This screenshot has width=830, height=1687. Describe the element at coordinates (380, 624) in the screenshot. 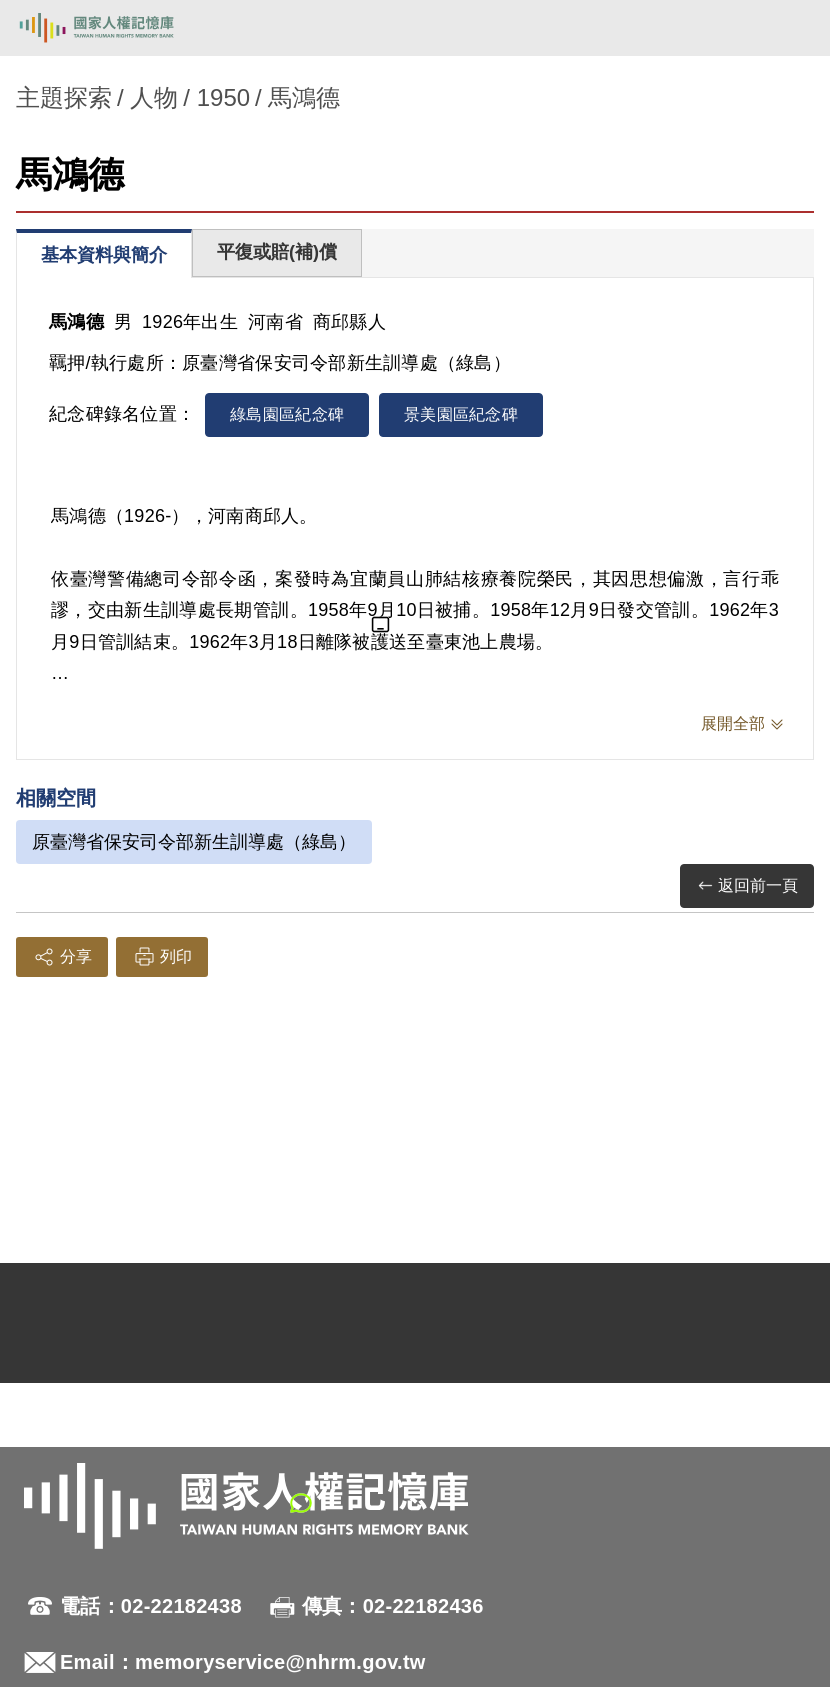

I see `switch to landscape mode` at that location.